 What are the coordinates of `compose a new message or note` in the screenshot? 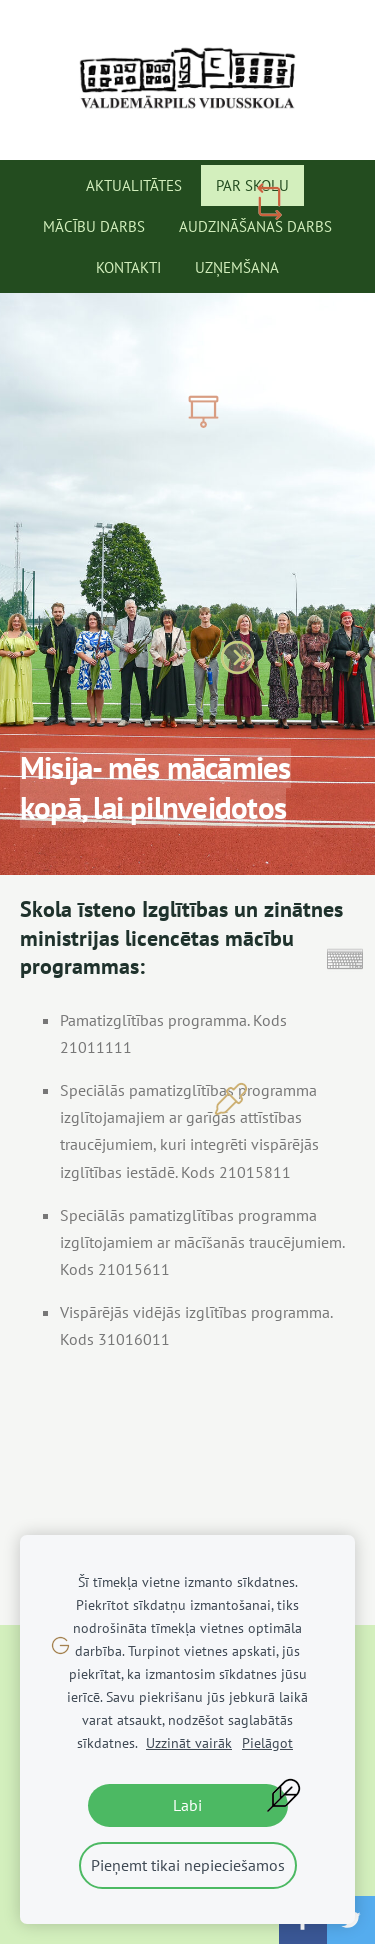 It's located at (283, 1796).